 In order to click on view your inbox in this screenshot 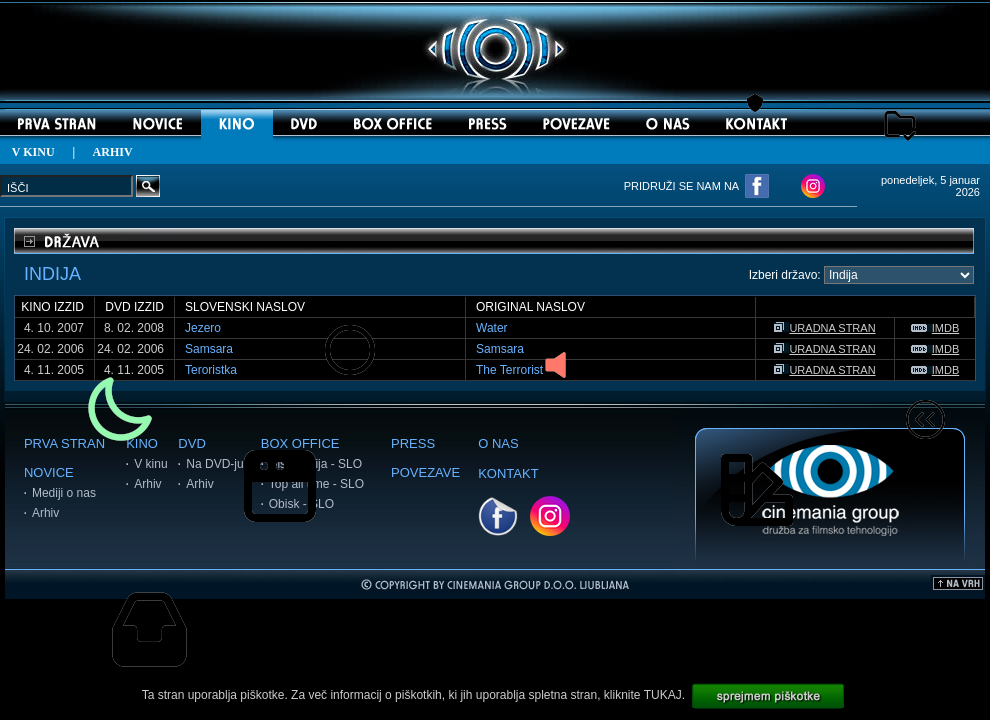, I will do `click(149, 629)`.